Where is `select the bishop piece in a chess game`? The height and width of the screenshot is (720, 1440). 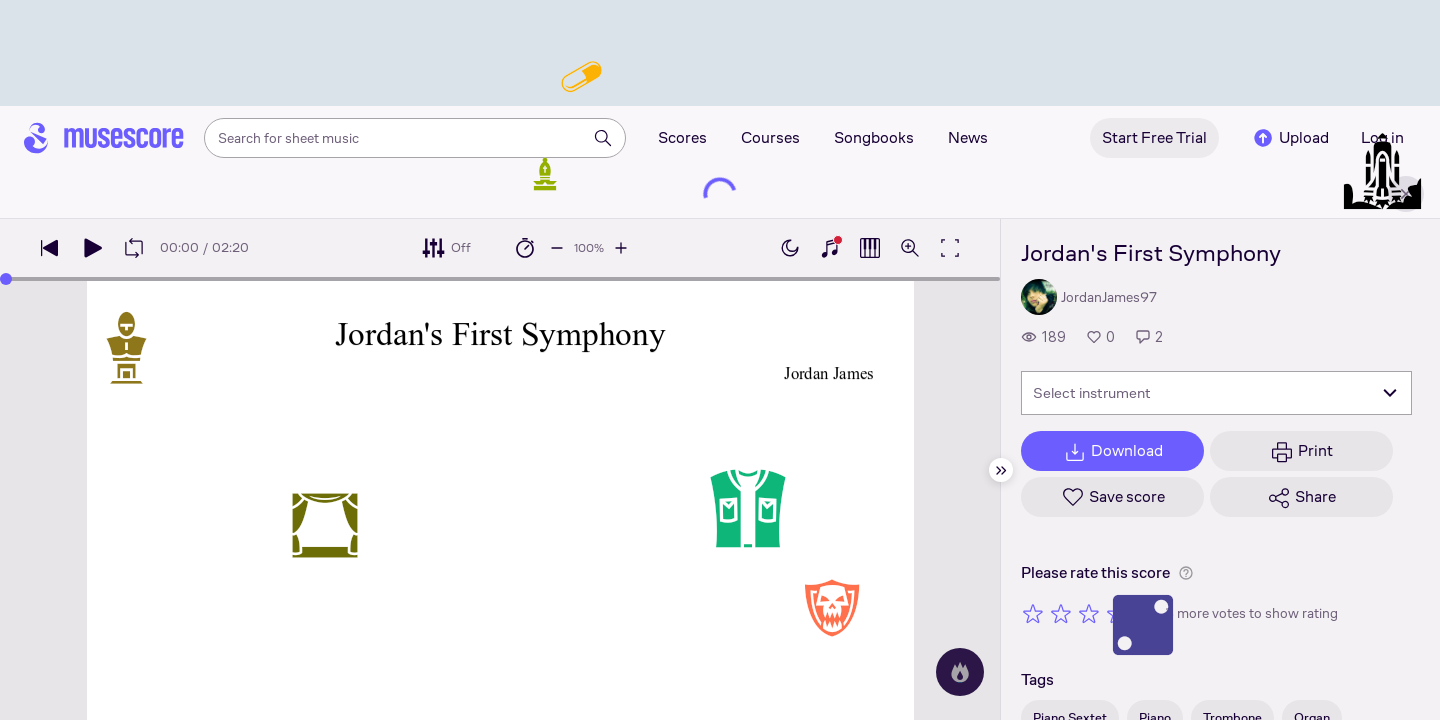
select the bishop piece in a chess game is located at coordinates (545, 174).